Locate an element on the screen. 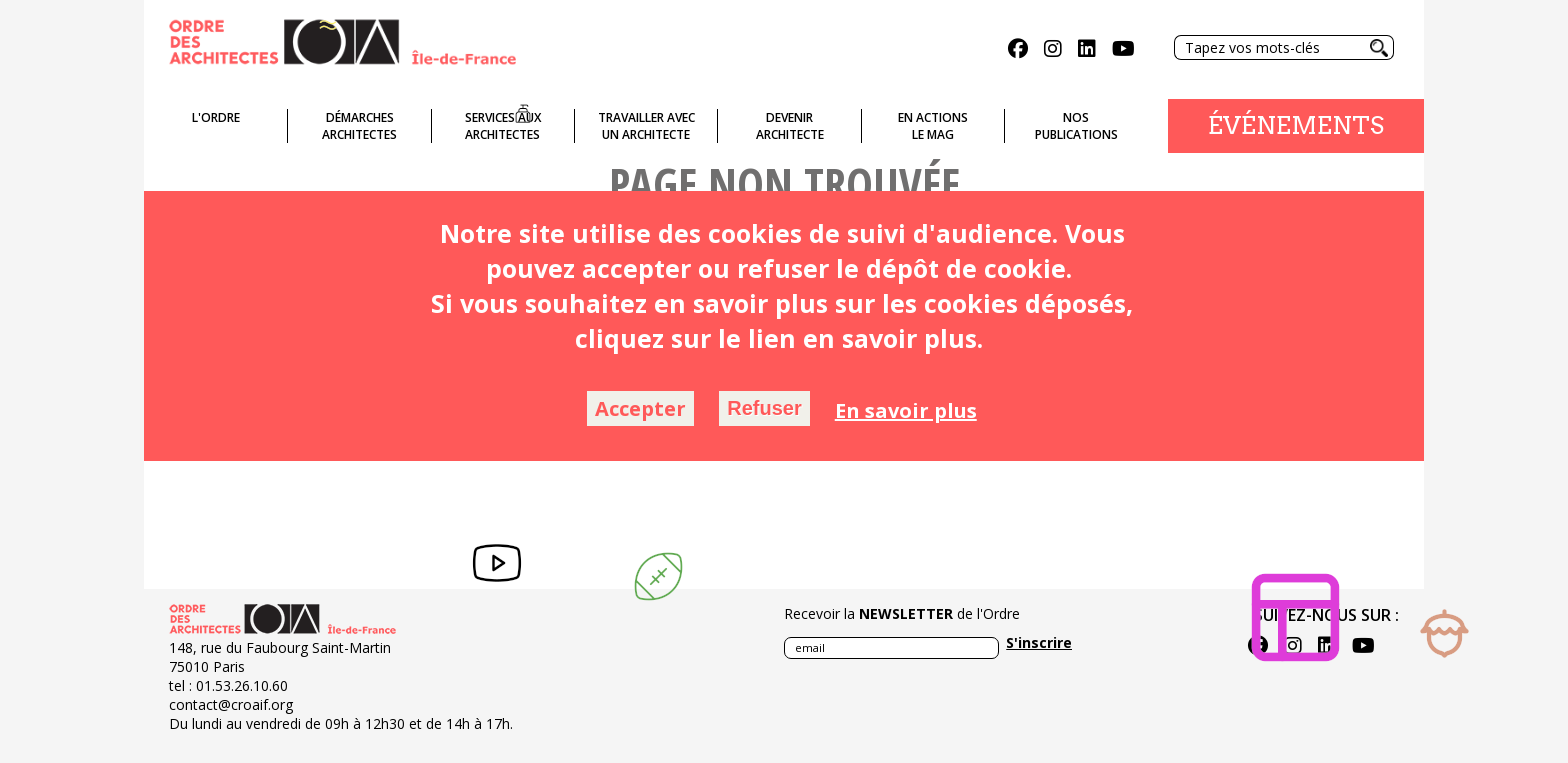 The height and width of the screenshot is (763, 1568). open YouTube app is located at coordinates (497, 563).